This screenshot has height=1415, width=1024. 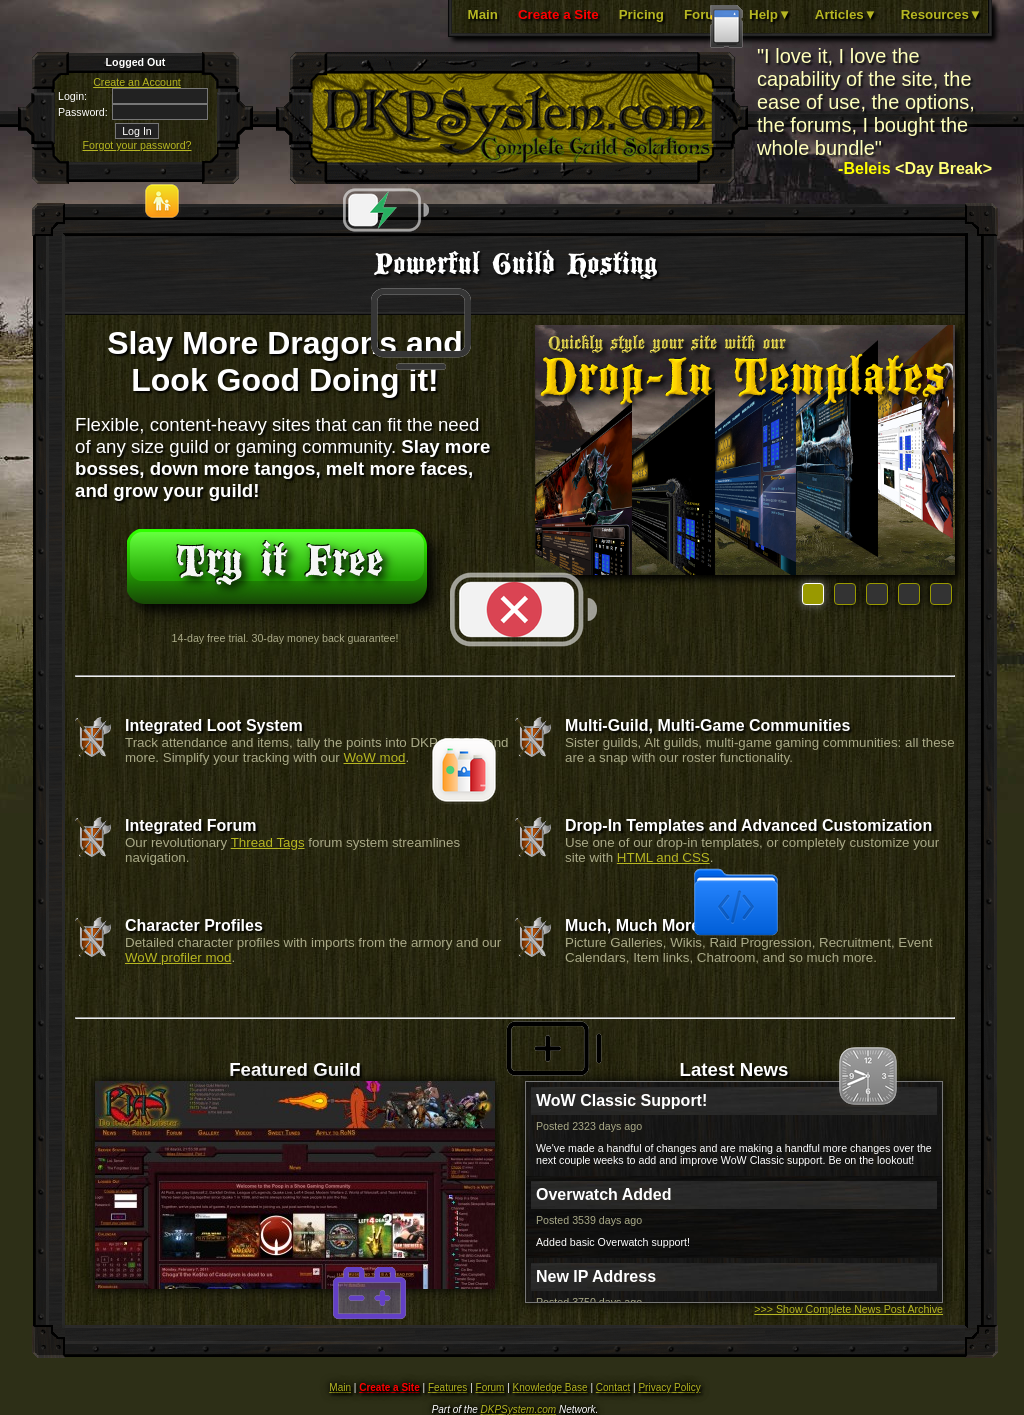 I want to click on access SD card or memory card storage, so click(x=726, y=26).